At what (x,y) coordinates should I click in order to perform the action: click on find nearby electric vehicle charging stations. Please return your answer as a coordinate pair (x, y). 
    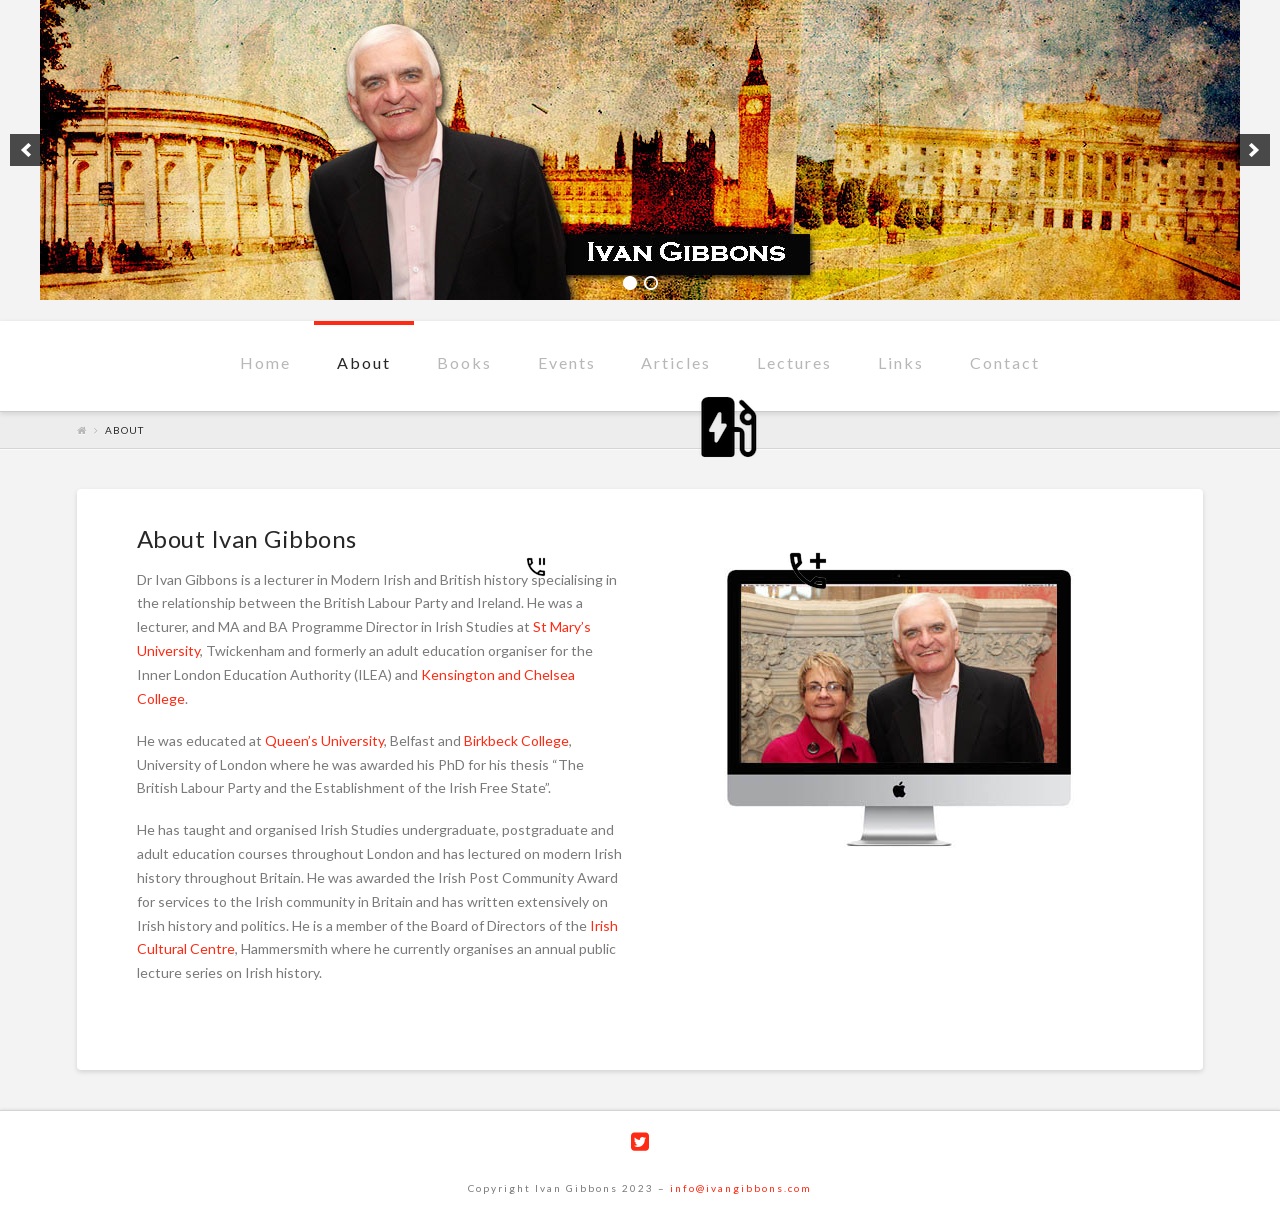
    Looking at the image, I should click on (728, 427).